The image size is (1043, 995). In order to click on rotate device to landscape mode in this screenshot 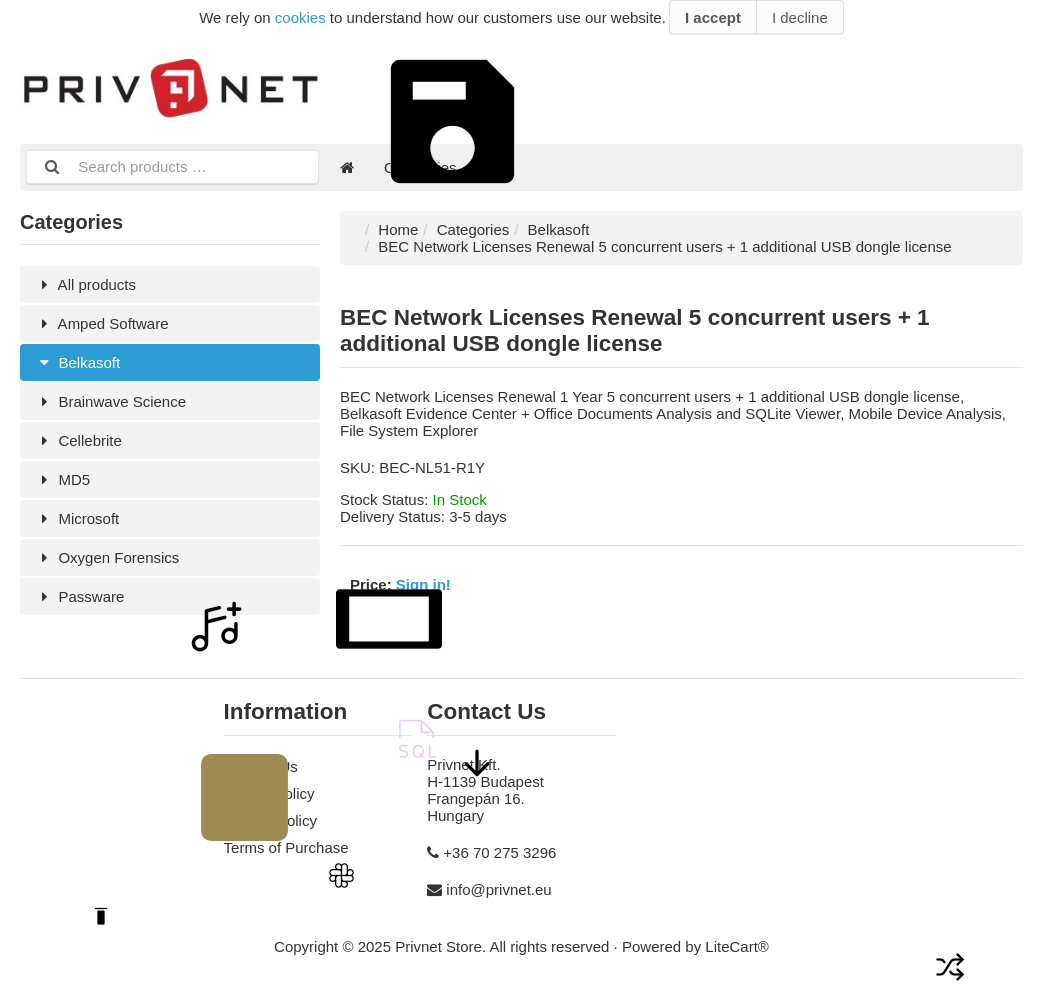, I will do `click(389, 619)`.